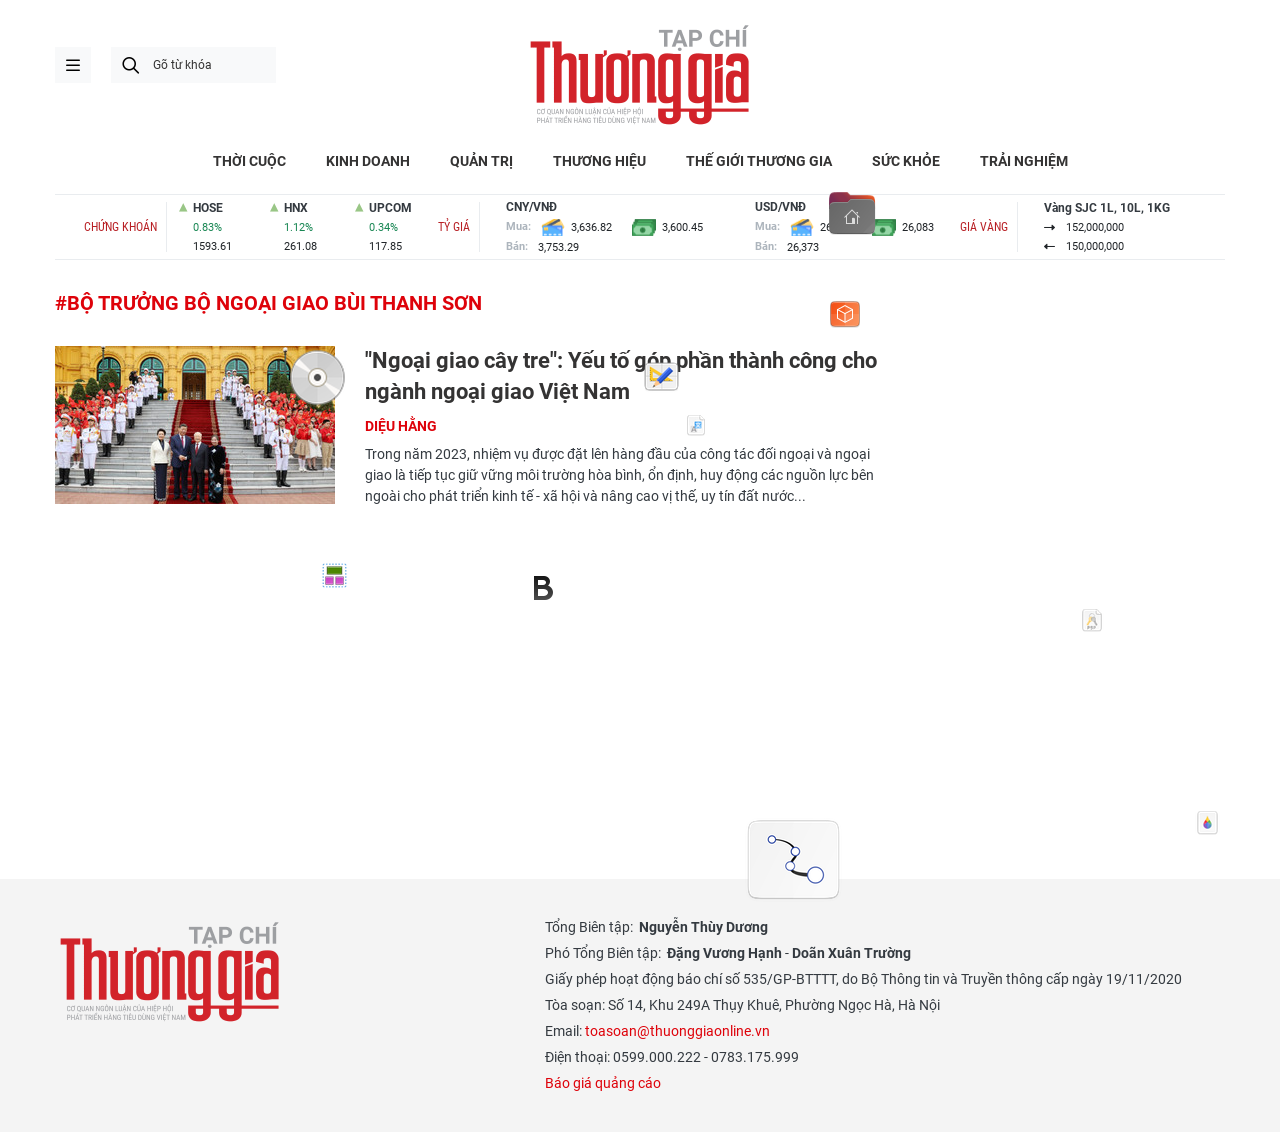 The height and width of the screenshot is (1132, 1280). What do you see at coordinates (334, 575) in the screenshot?
I see `select all items in the current view` at bounding box center [334, 575].